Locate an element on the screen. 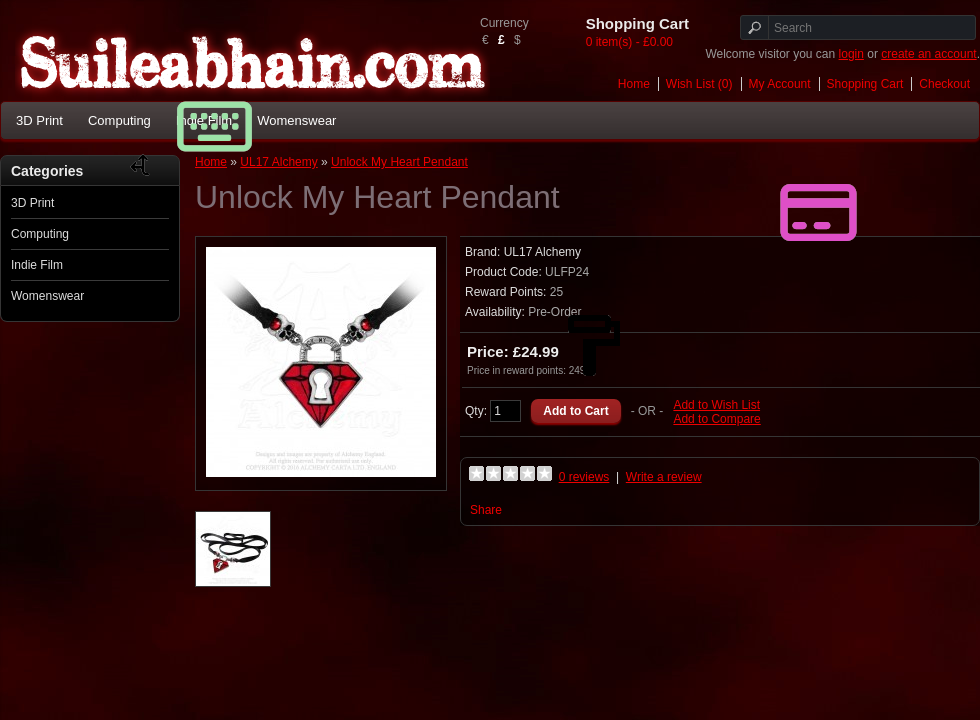  split or branch content in multiple directions is located at coordinates (140, 165).